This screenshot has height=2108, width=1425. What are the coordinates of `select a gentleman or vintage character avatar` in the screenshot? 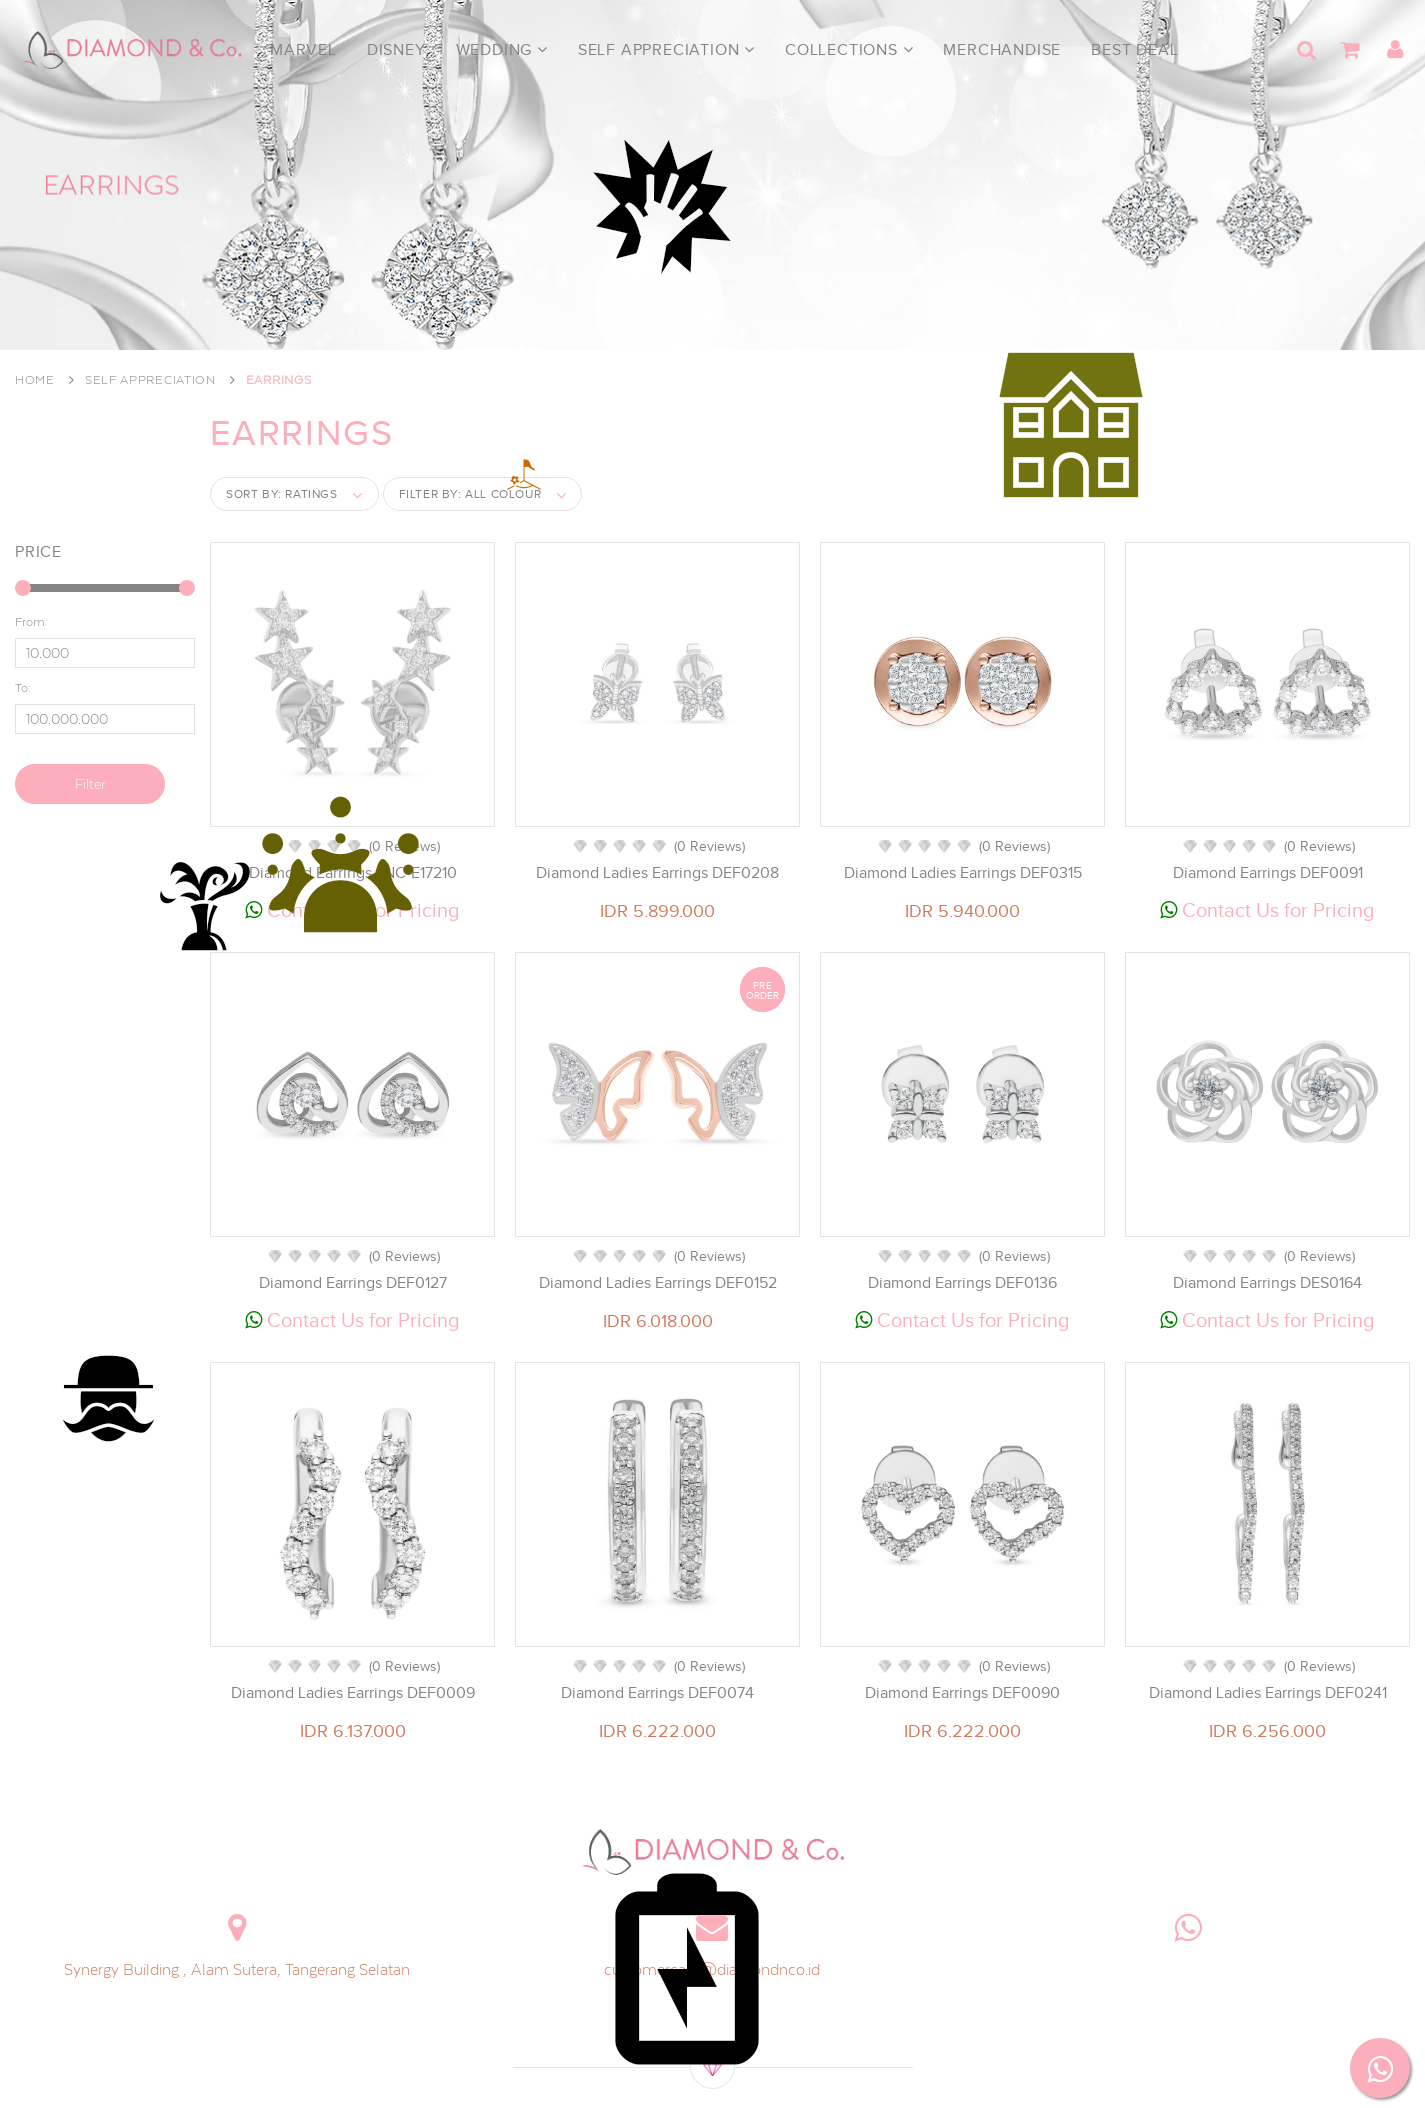 It's located at (108, 1398).